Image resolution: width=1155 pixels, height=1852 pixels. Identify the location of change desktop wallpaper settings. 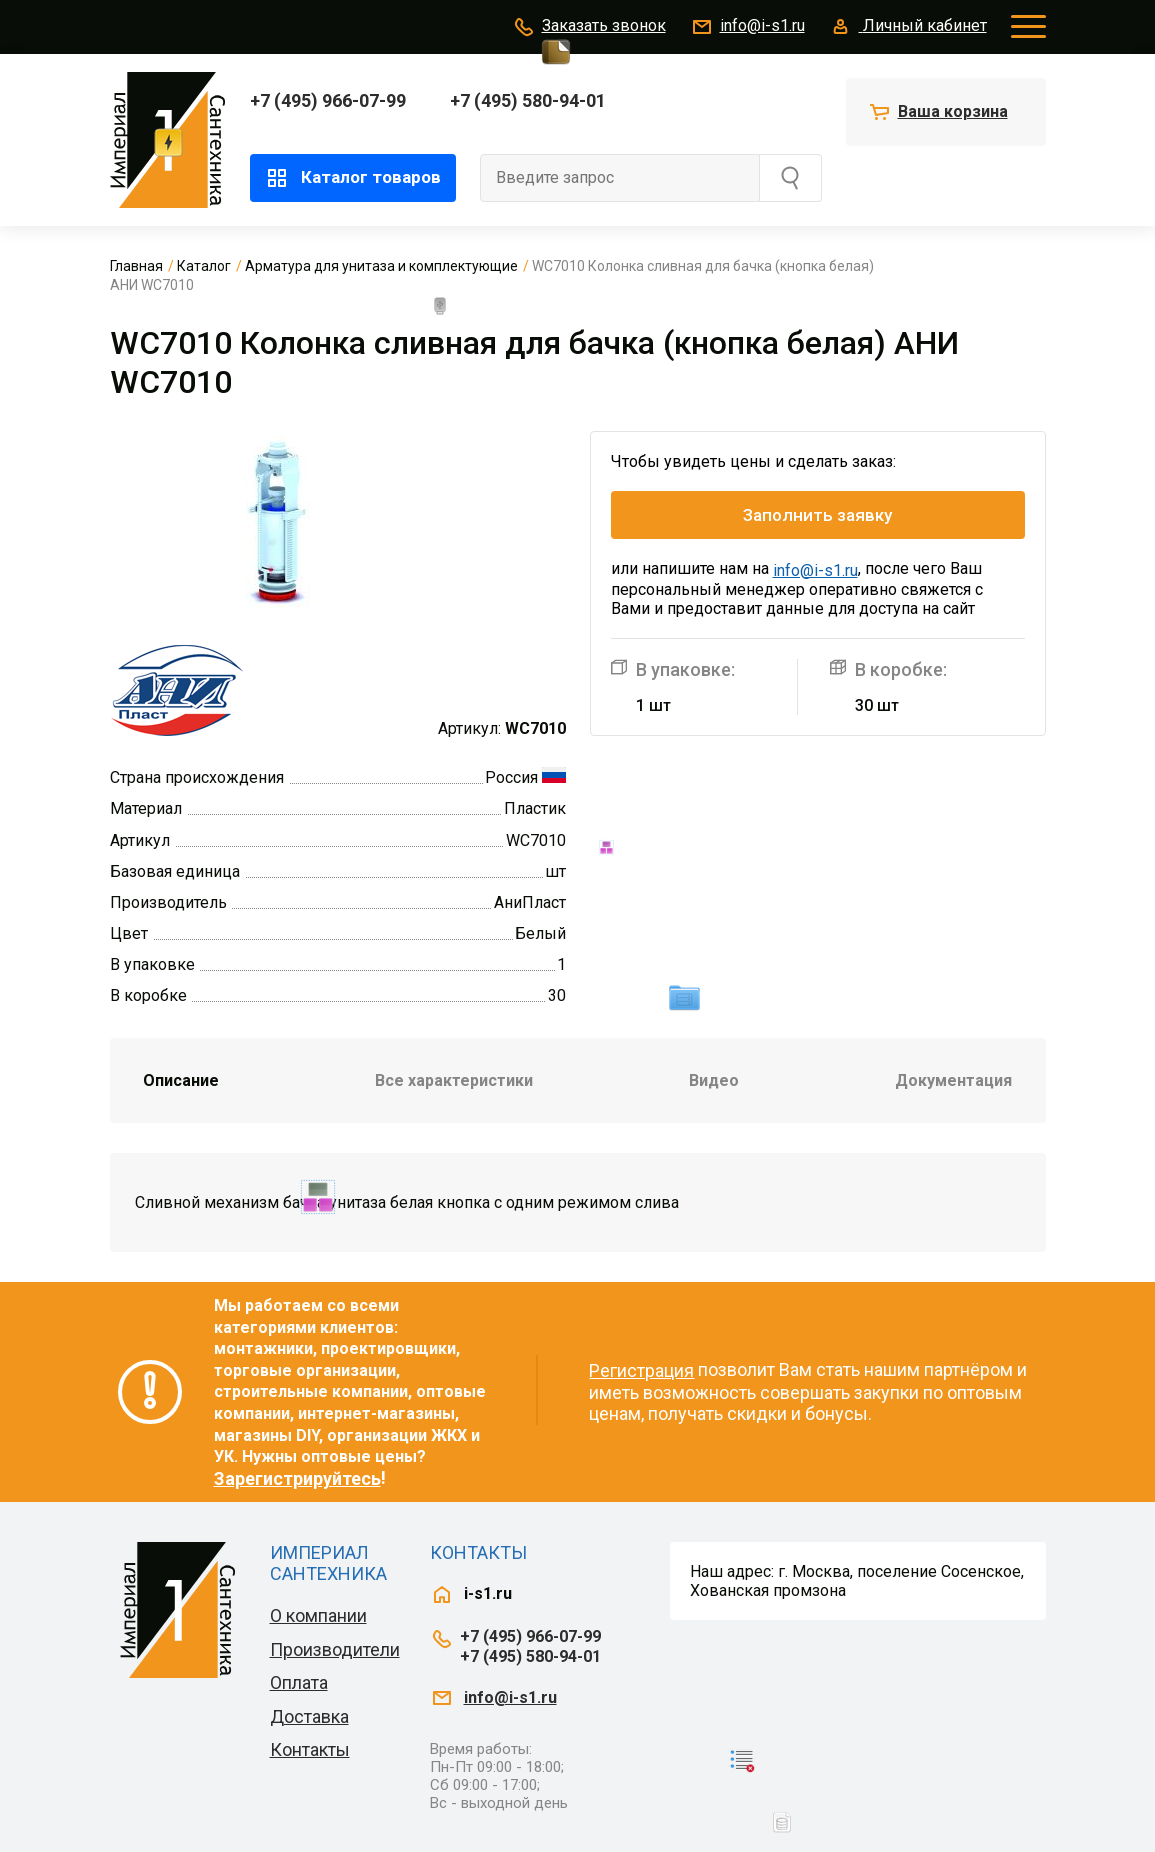
(556, 51).